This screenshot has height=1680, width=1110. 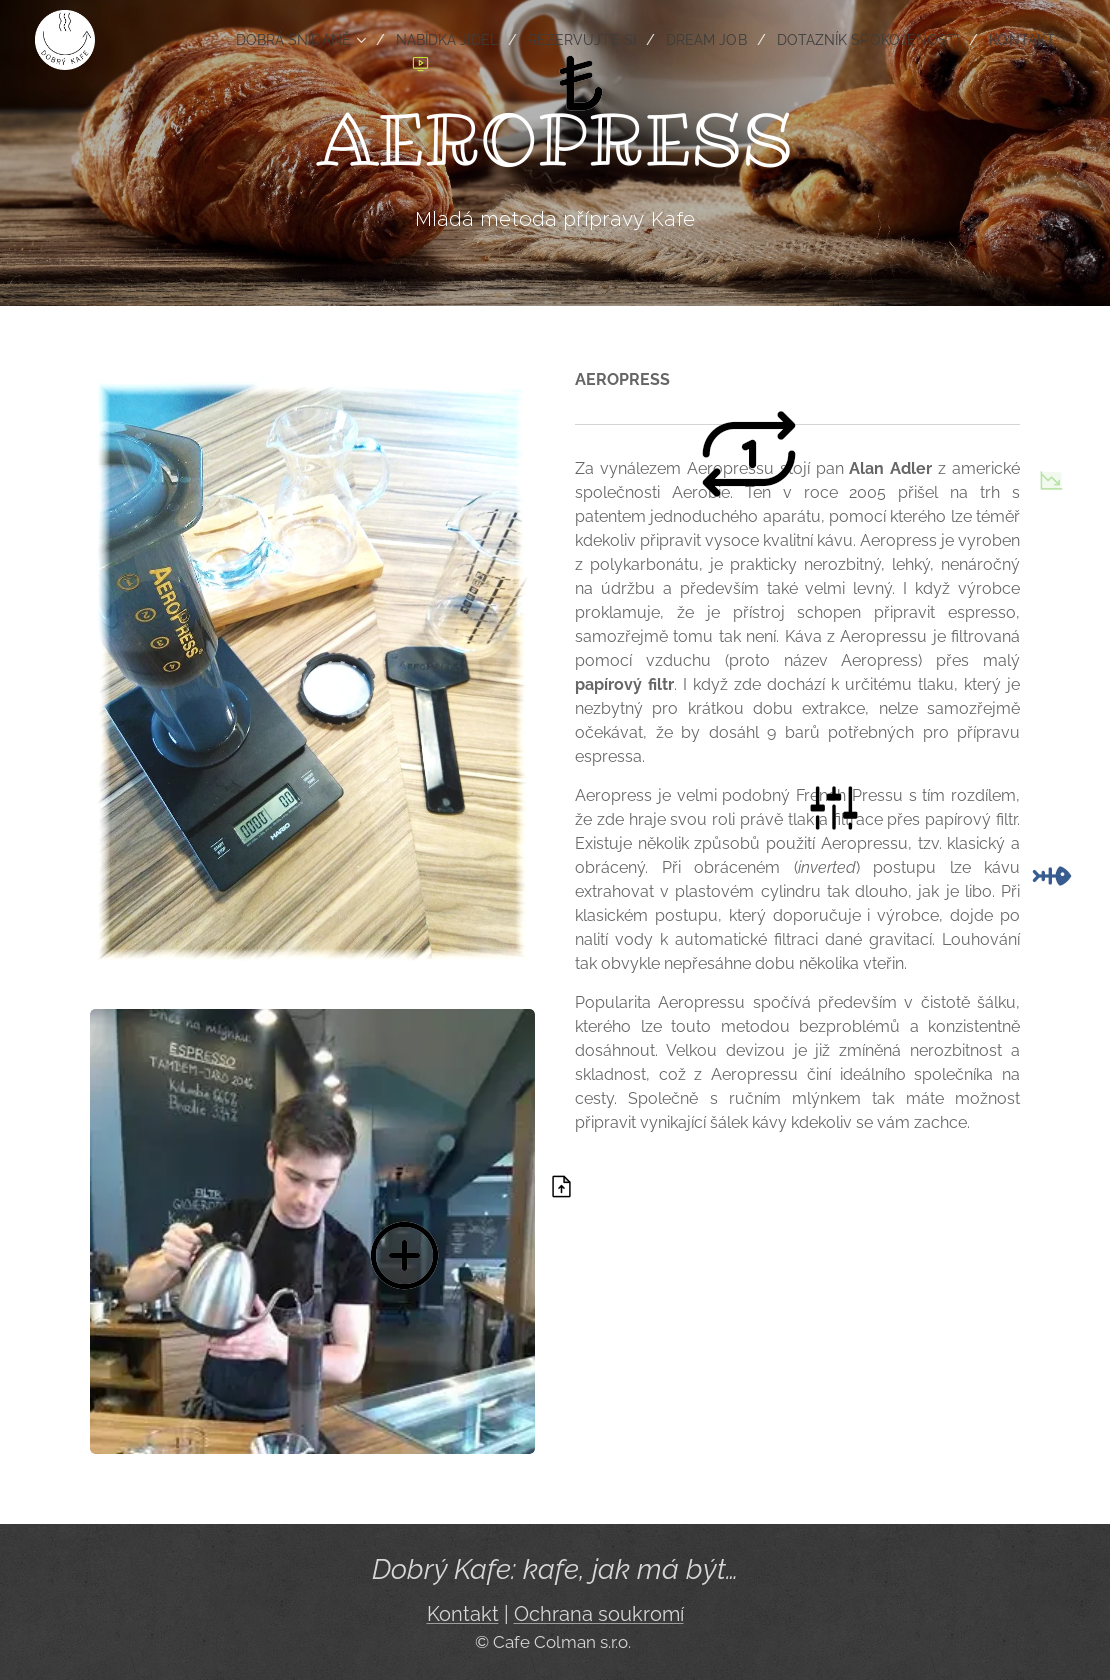 What do you see at coordinates (834, 808) in the screenshot?
I see `adjust settings or preferences` at bounding box center [834, 808].